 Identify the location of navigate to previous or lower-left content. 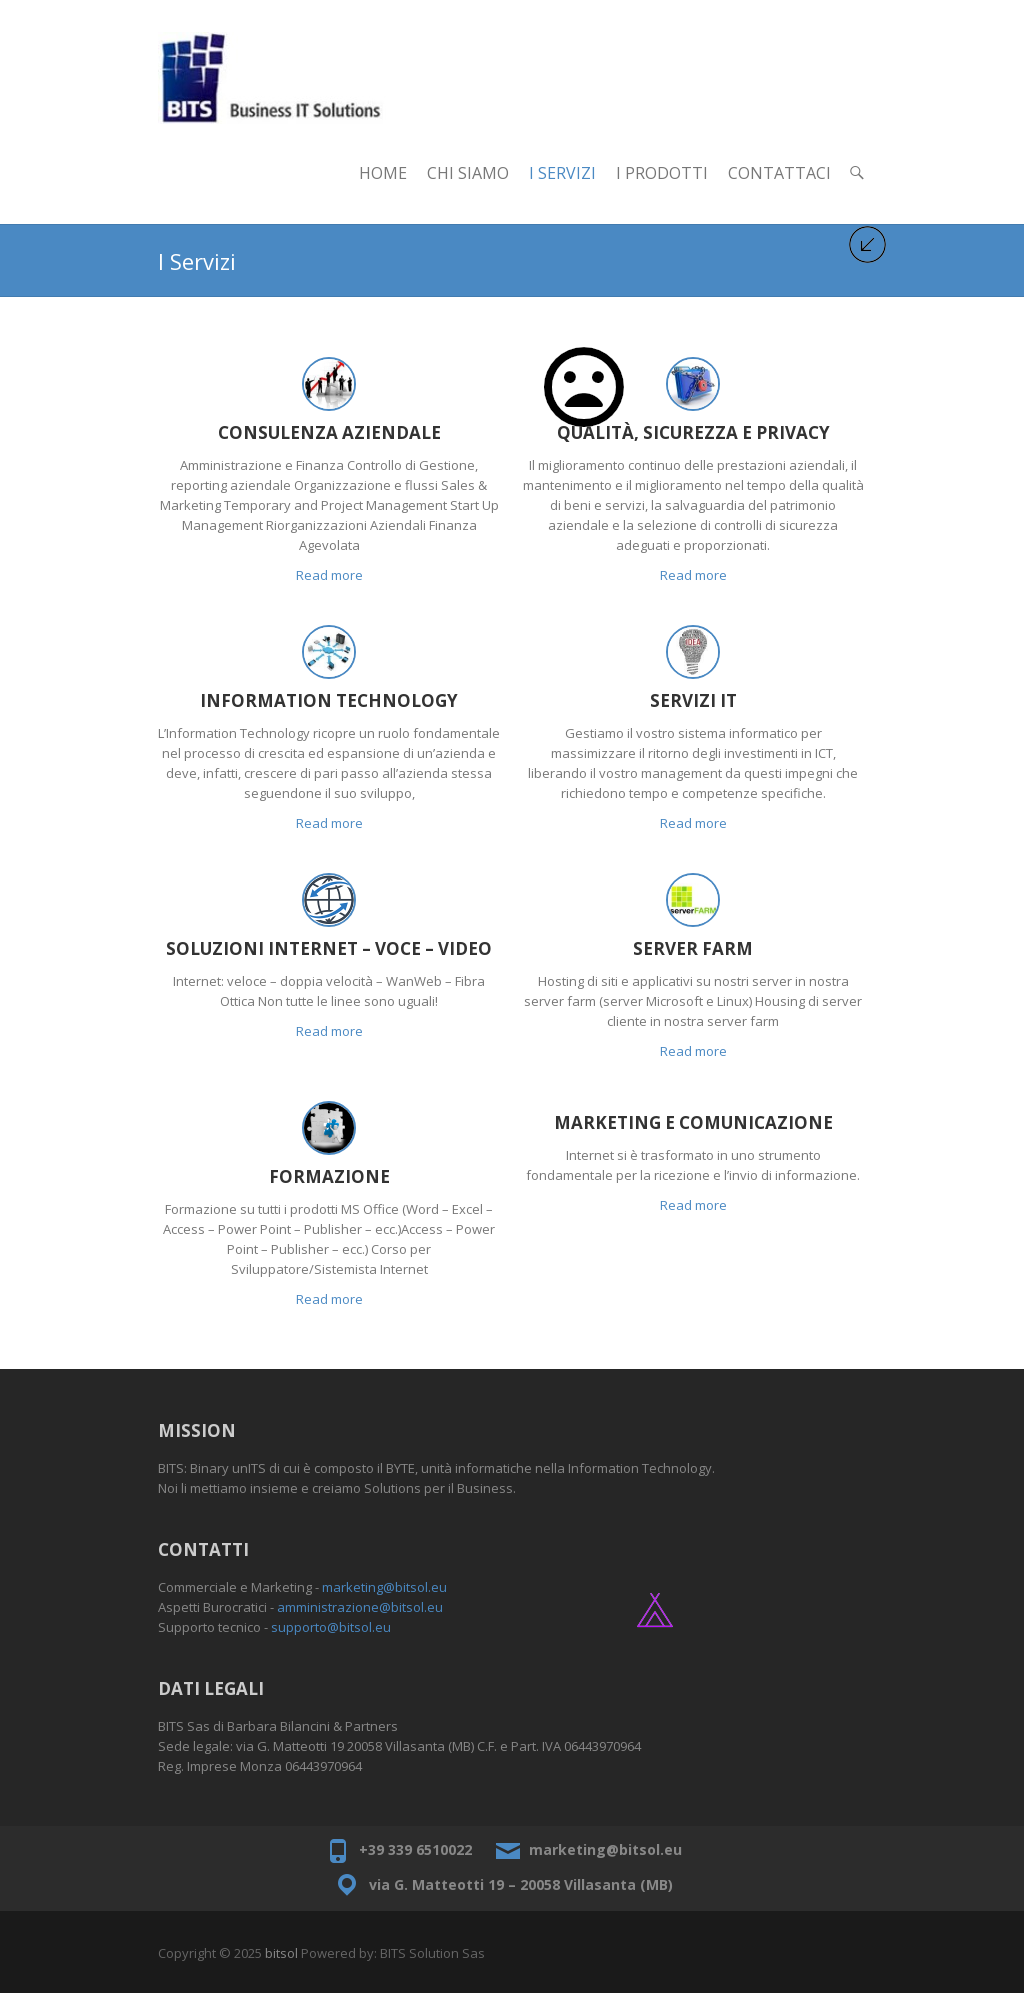
(867, 244).